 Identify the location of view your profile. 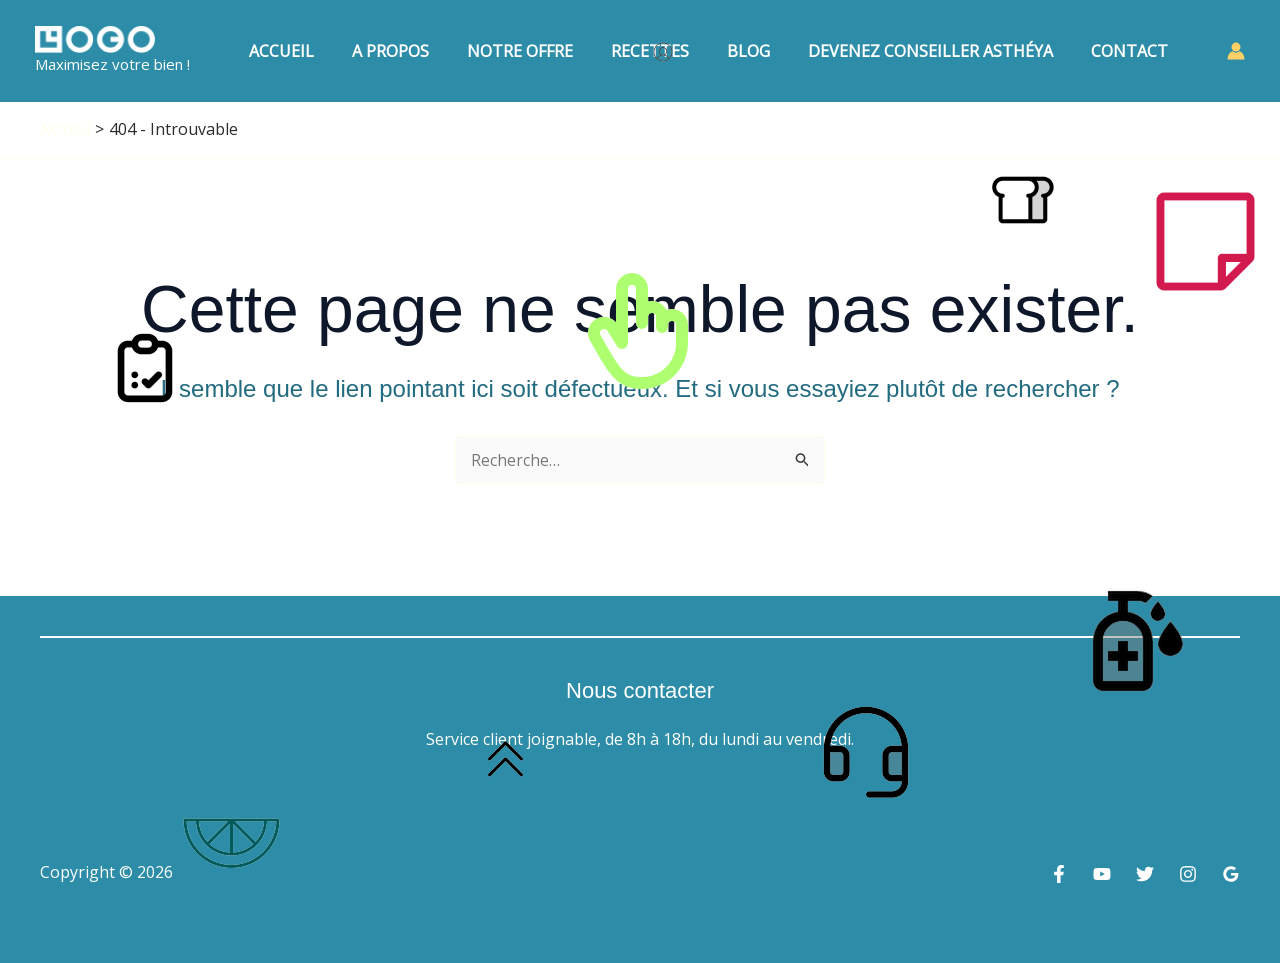
(663, 52).